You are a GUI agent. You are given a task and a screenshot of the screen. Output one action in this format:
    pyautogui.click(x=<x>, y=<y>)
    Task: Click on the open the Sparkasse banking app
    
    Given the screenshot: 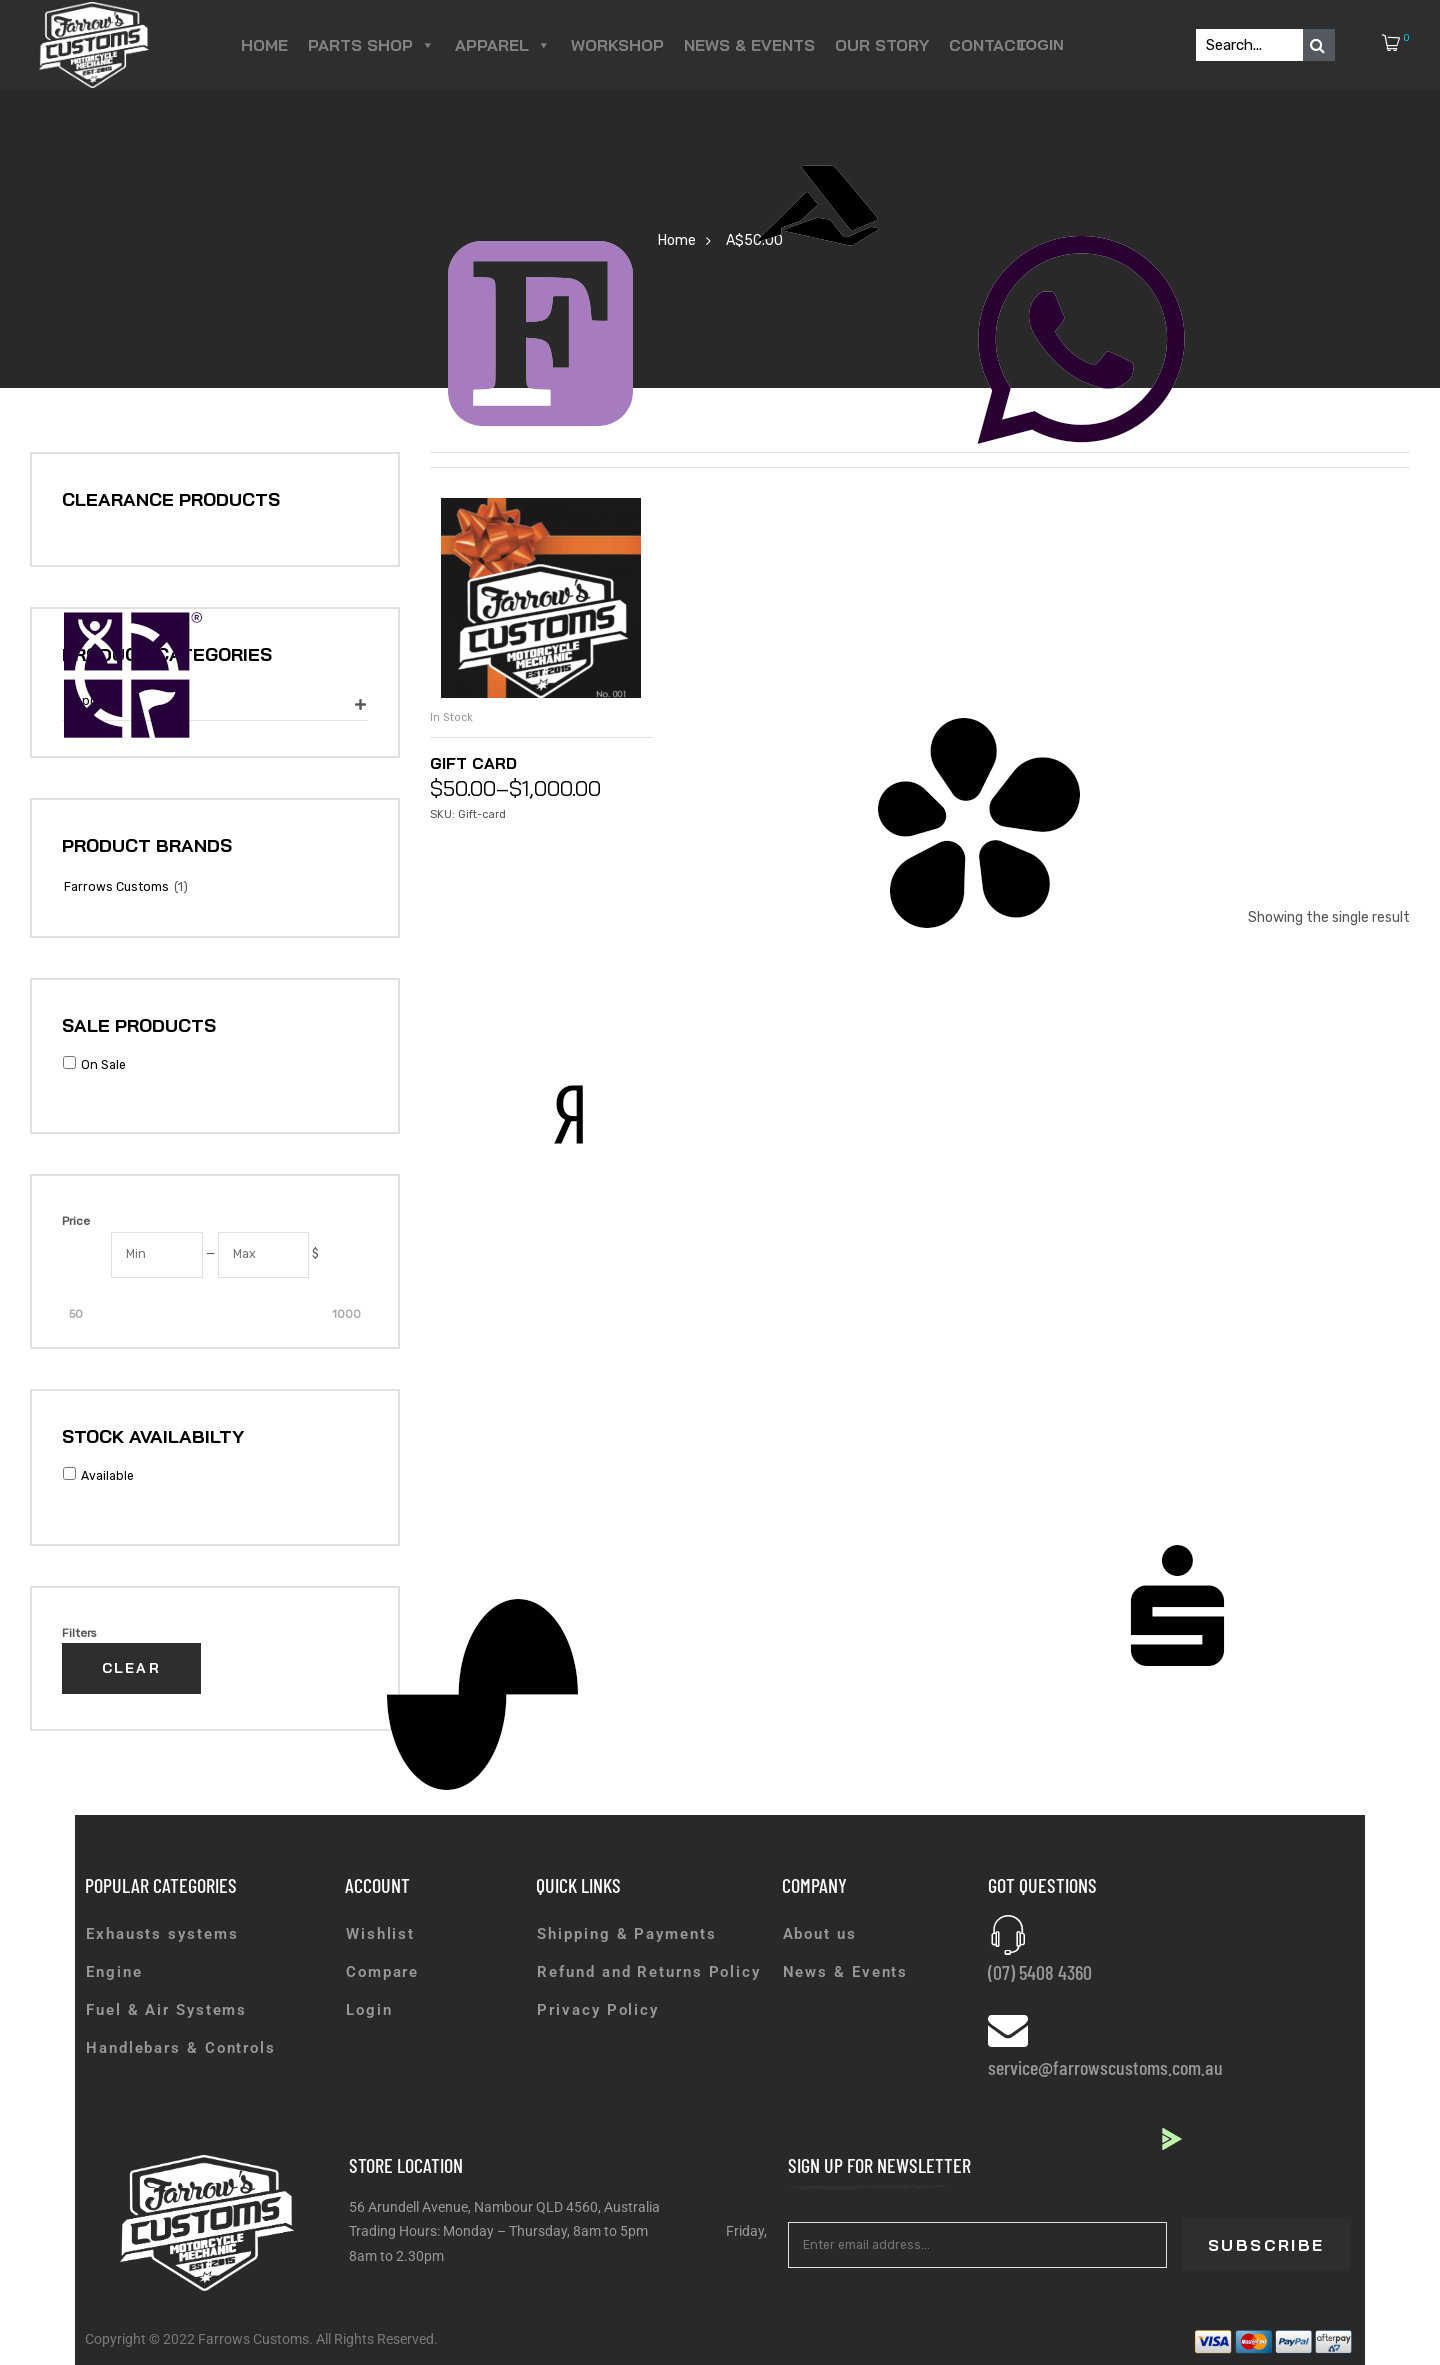 What is the action you would take?
    pyautogui.click(x=1177, y=1605)
    